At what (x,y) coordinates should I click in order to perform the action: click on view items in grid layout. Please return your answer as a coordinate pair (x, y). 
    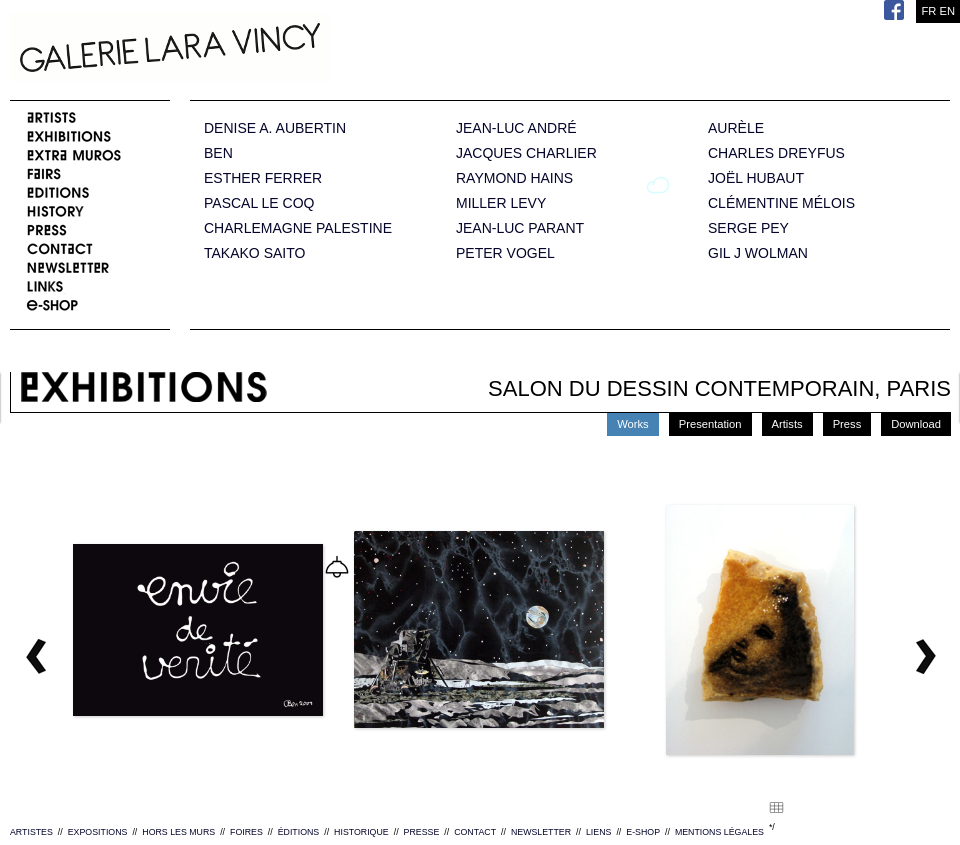
    Looking at the image, I should click on (776, 807).